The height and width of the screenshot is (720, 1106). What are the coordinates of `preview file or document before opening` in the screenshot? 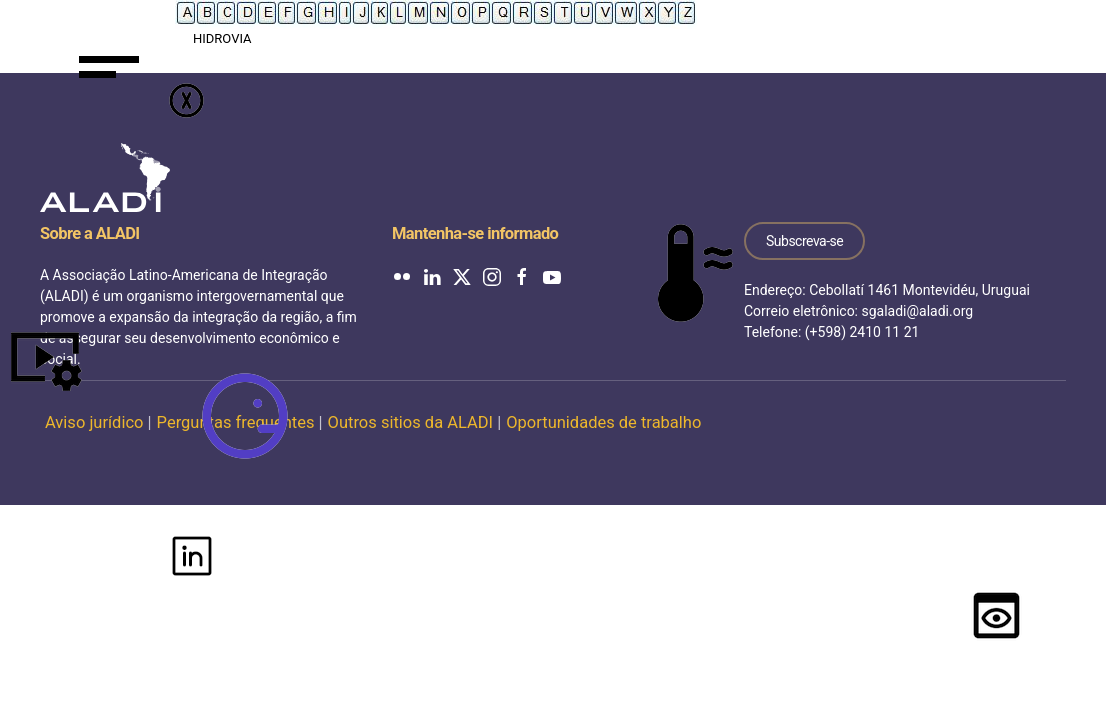 It's located at (996, 615).